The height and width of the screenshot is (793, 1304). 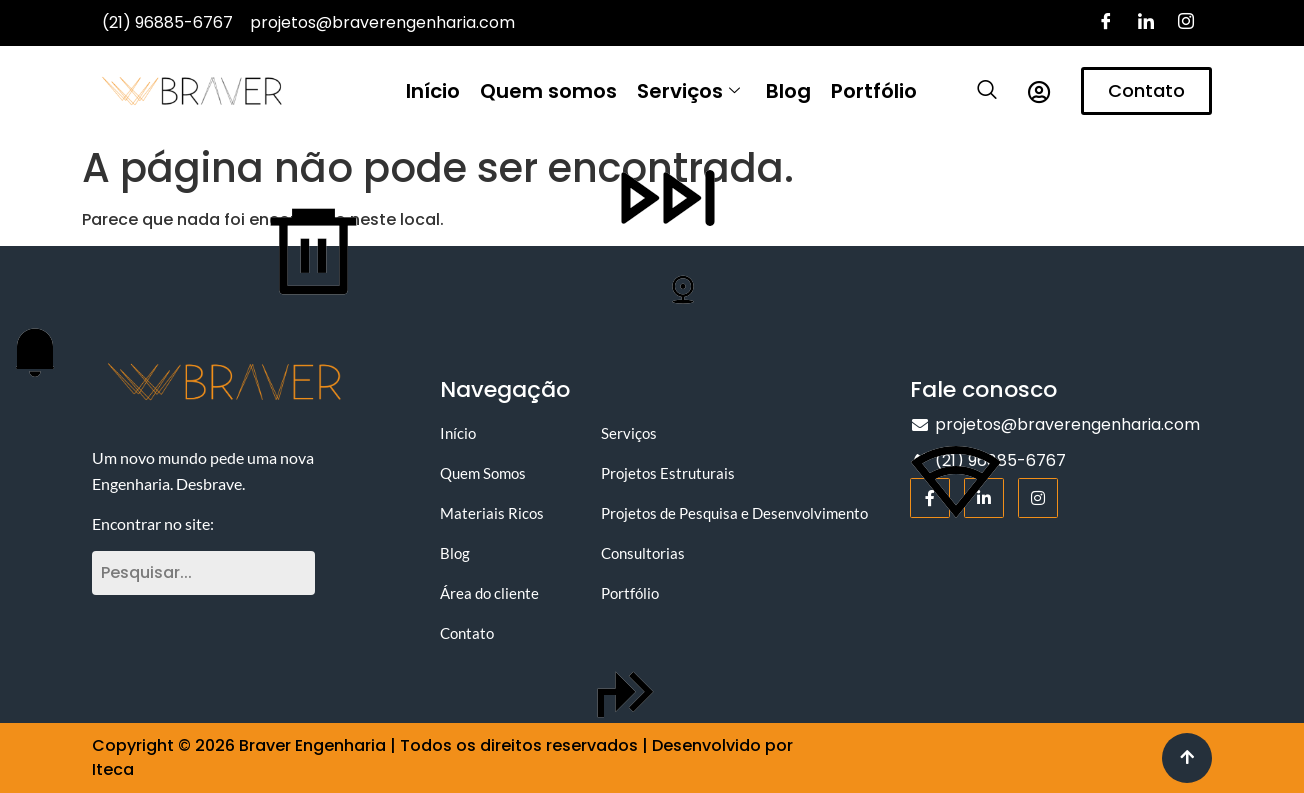 I want to click on skip to the end of the current track, so click(x=668, y=198).